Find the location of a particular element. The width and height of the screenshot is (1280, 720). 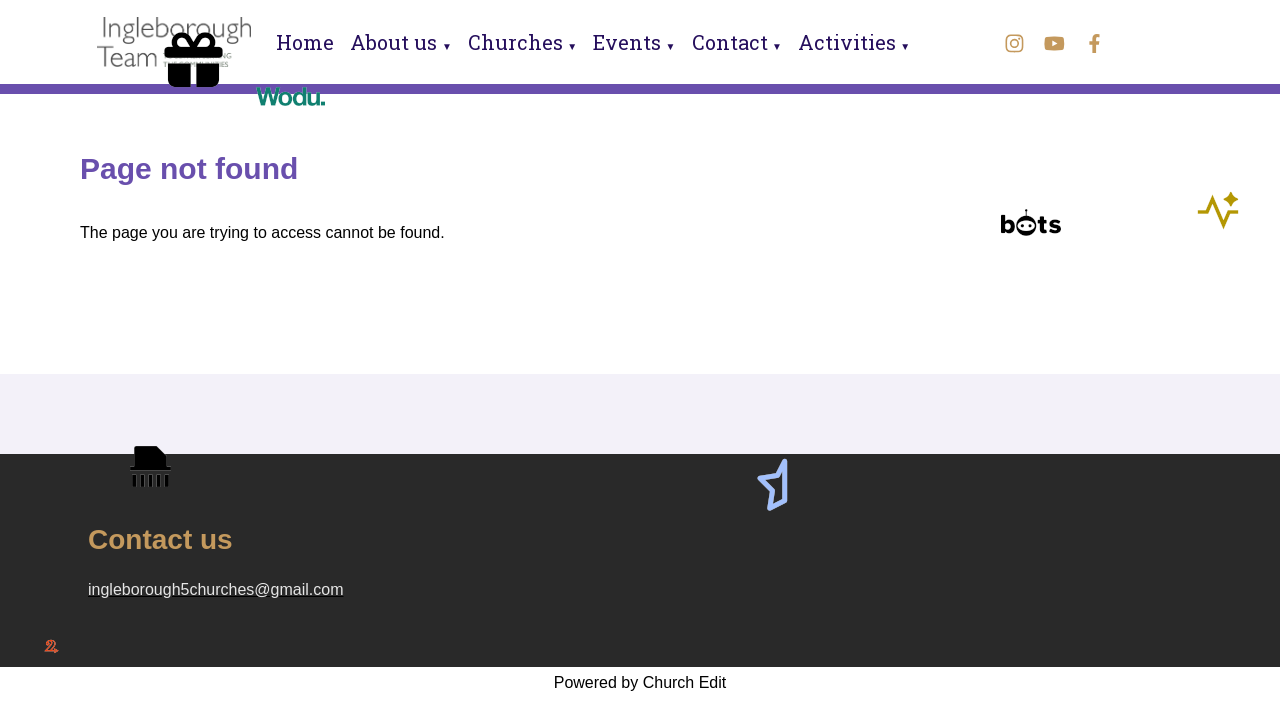

permanently delete or shred a document is located at coordinates (150, 466).